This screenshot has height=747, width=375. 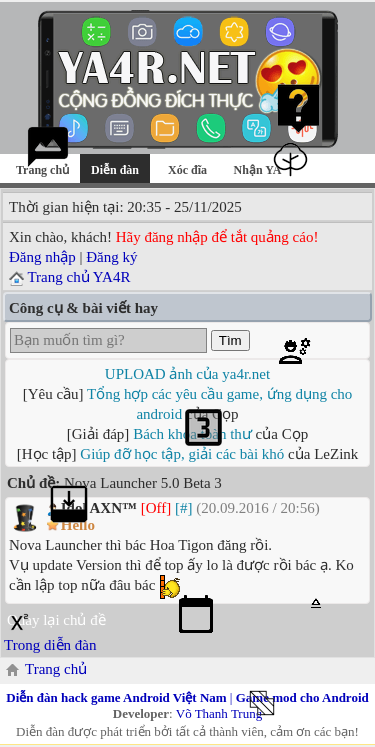 I want to click on select option 3 in a numbered list, so click(x=203, y=427).